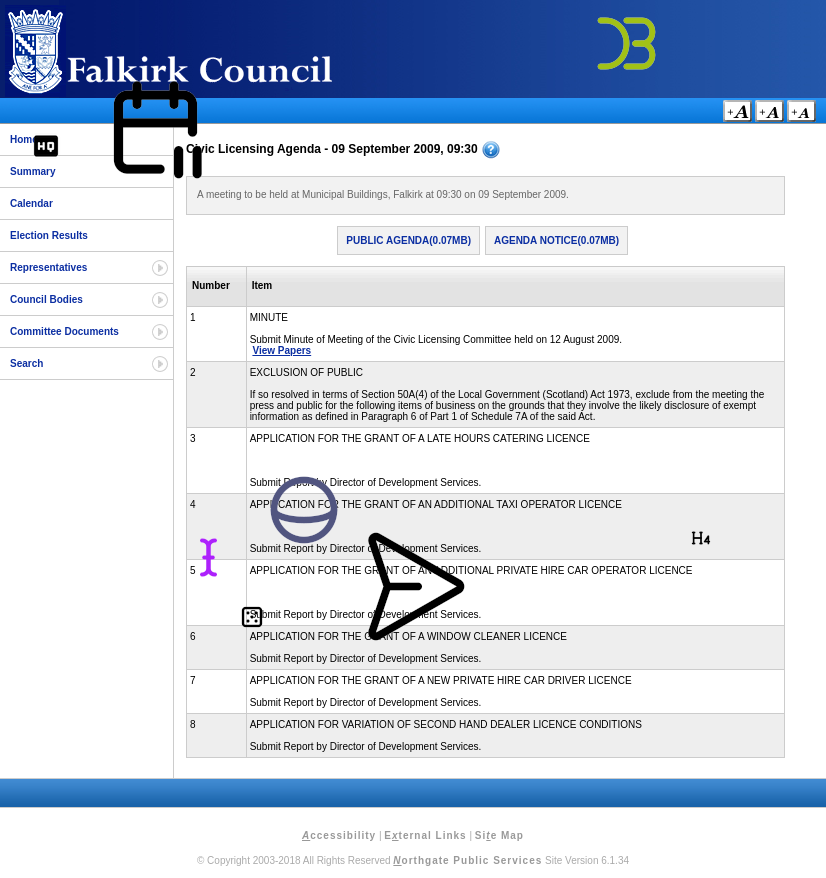 The height and width of the screenshot is (878, 826). I want to click on text input field is active, so click(208, 557).